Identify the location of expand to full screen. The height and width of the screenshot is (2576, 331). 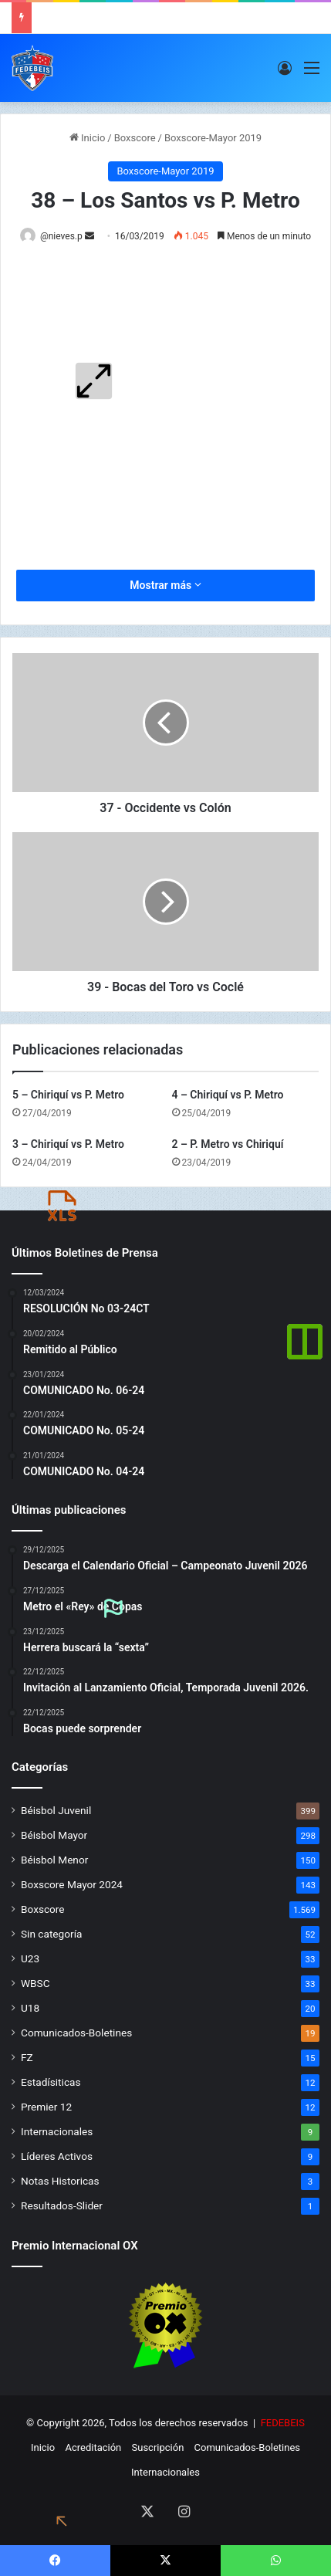
(93, 381).